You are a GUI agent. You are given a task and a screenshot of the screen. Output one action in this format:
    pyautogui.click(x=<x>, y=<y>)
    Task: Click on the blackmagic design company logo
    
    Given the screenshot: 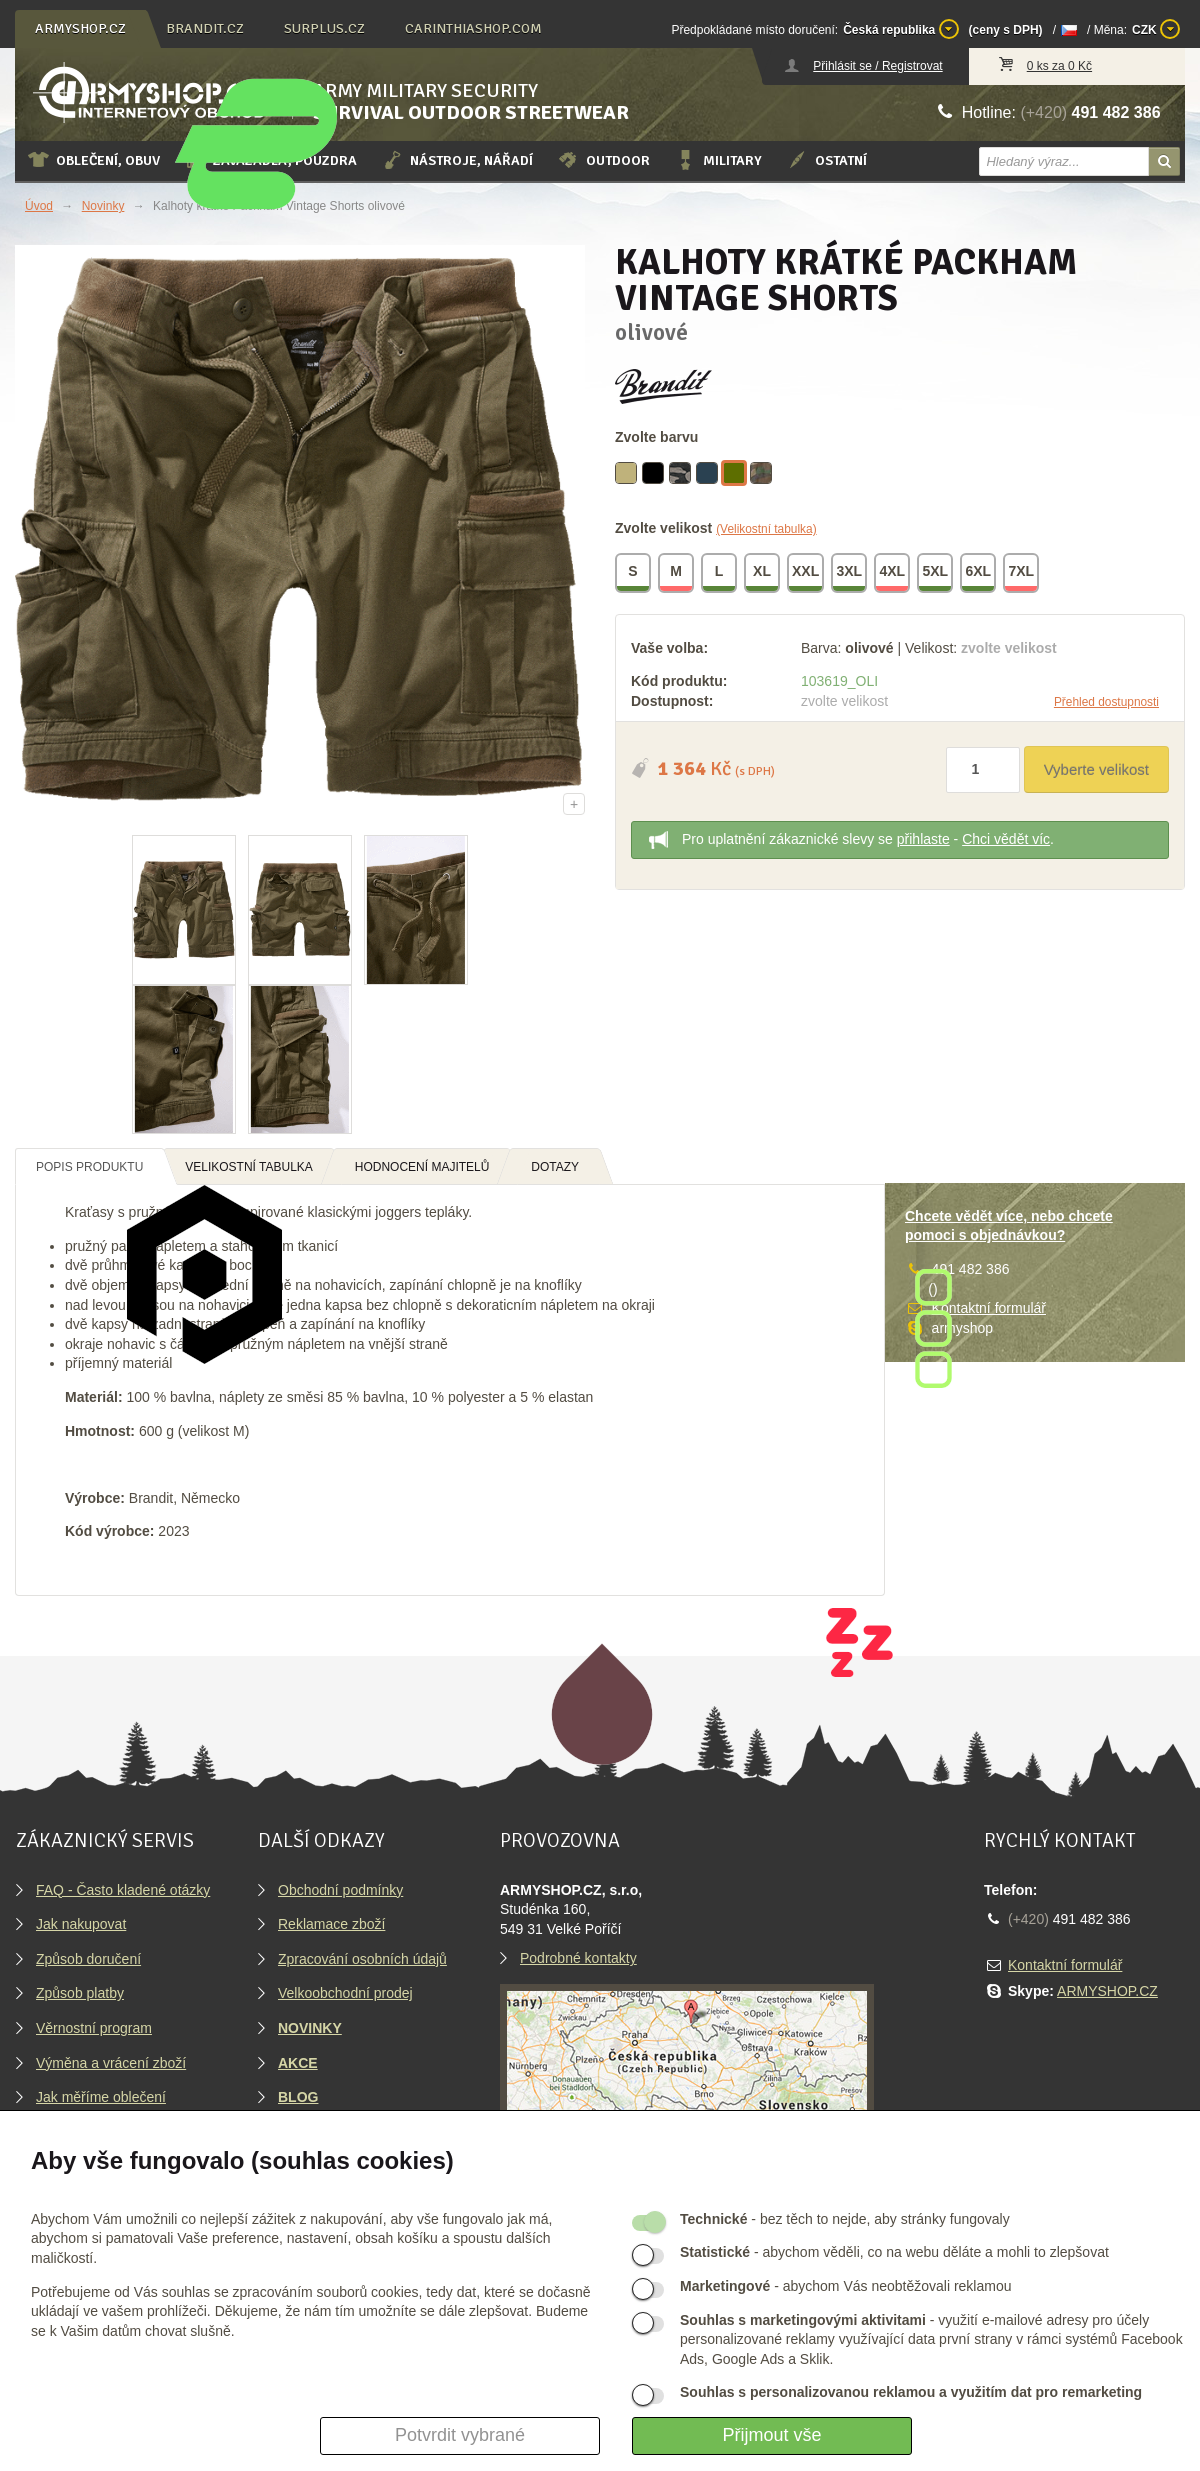 What is the action you would take?
    pyautogui.click(x=933, y=1328)
    